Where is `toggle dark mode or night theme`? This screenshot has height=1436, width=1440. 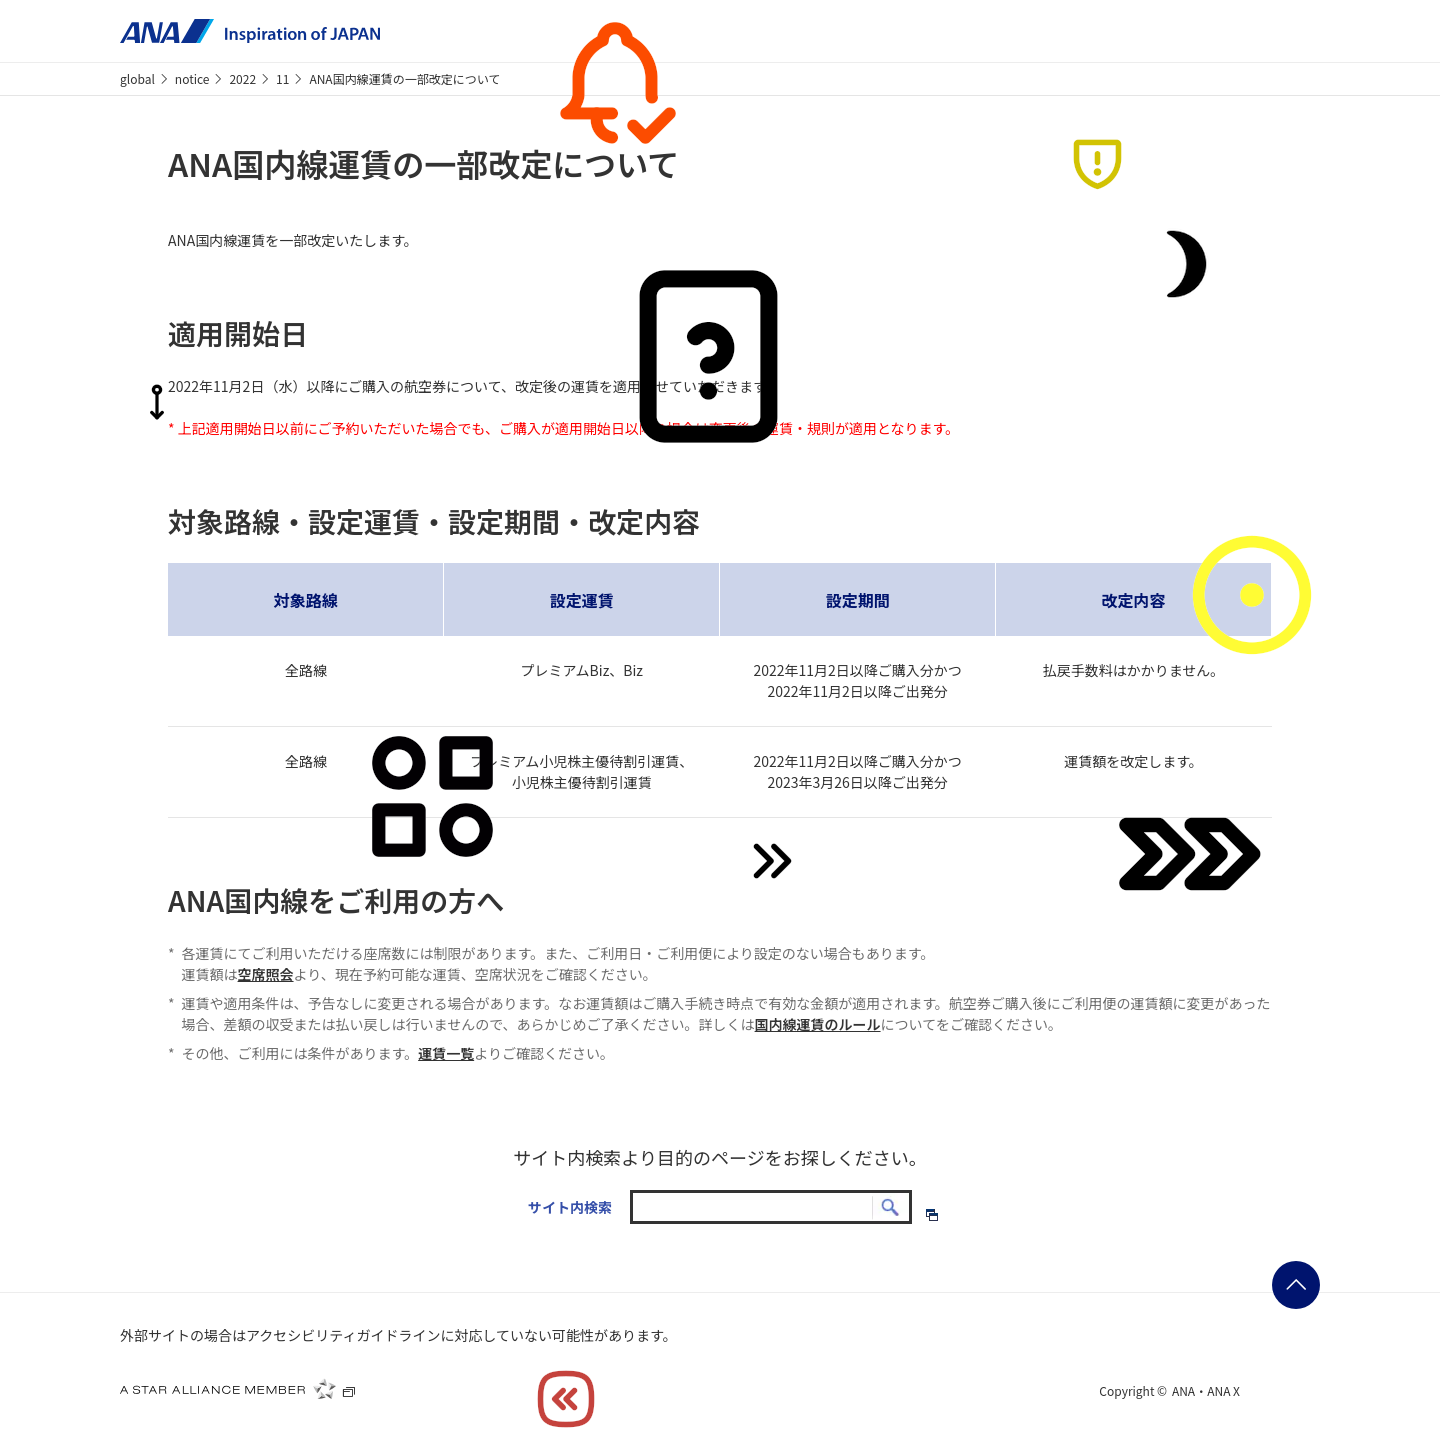
toggle dark mode or night theme is located at coordinates (1183, 264).